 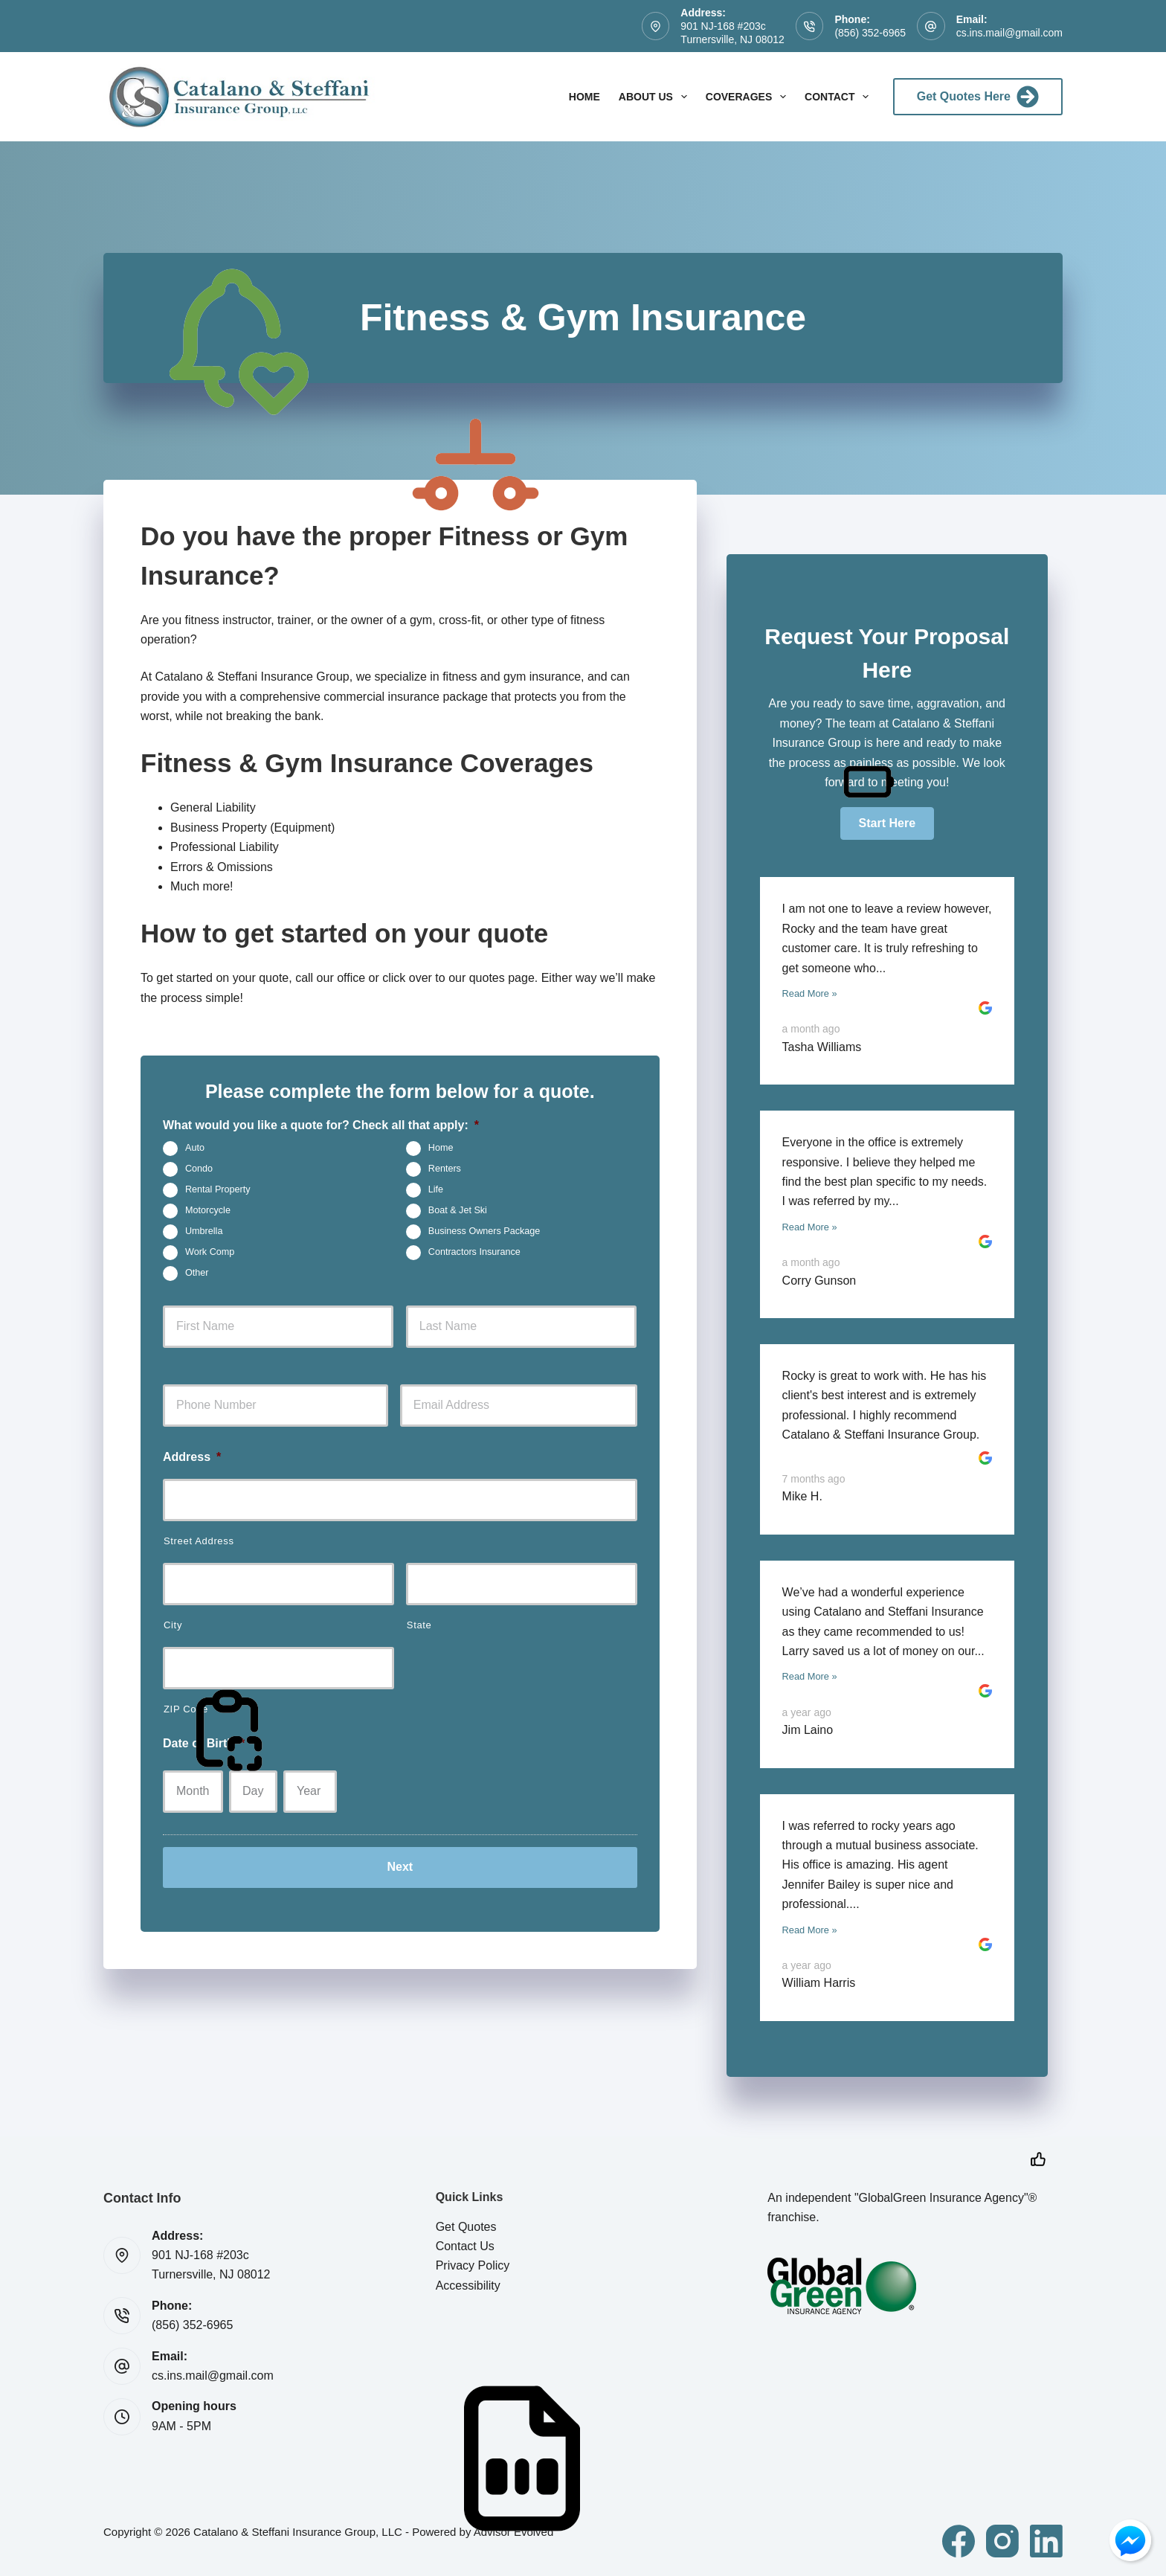 What do you see at coordinates (475, 464) in the screenshot?
I see `represents a pushbutton component in a circuit diagram` at bounding box center [475, 464].